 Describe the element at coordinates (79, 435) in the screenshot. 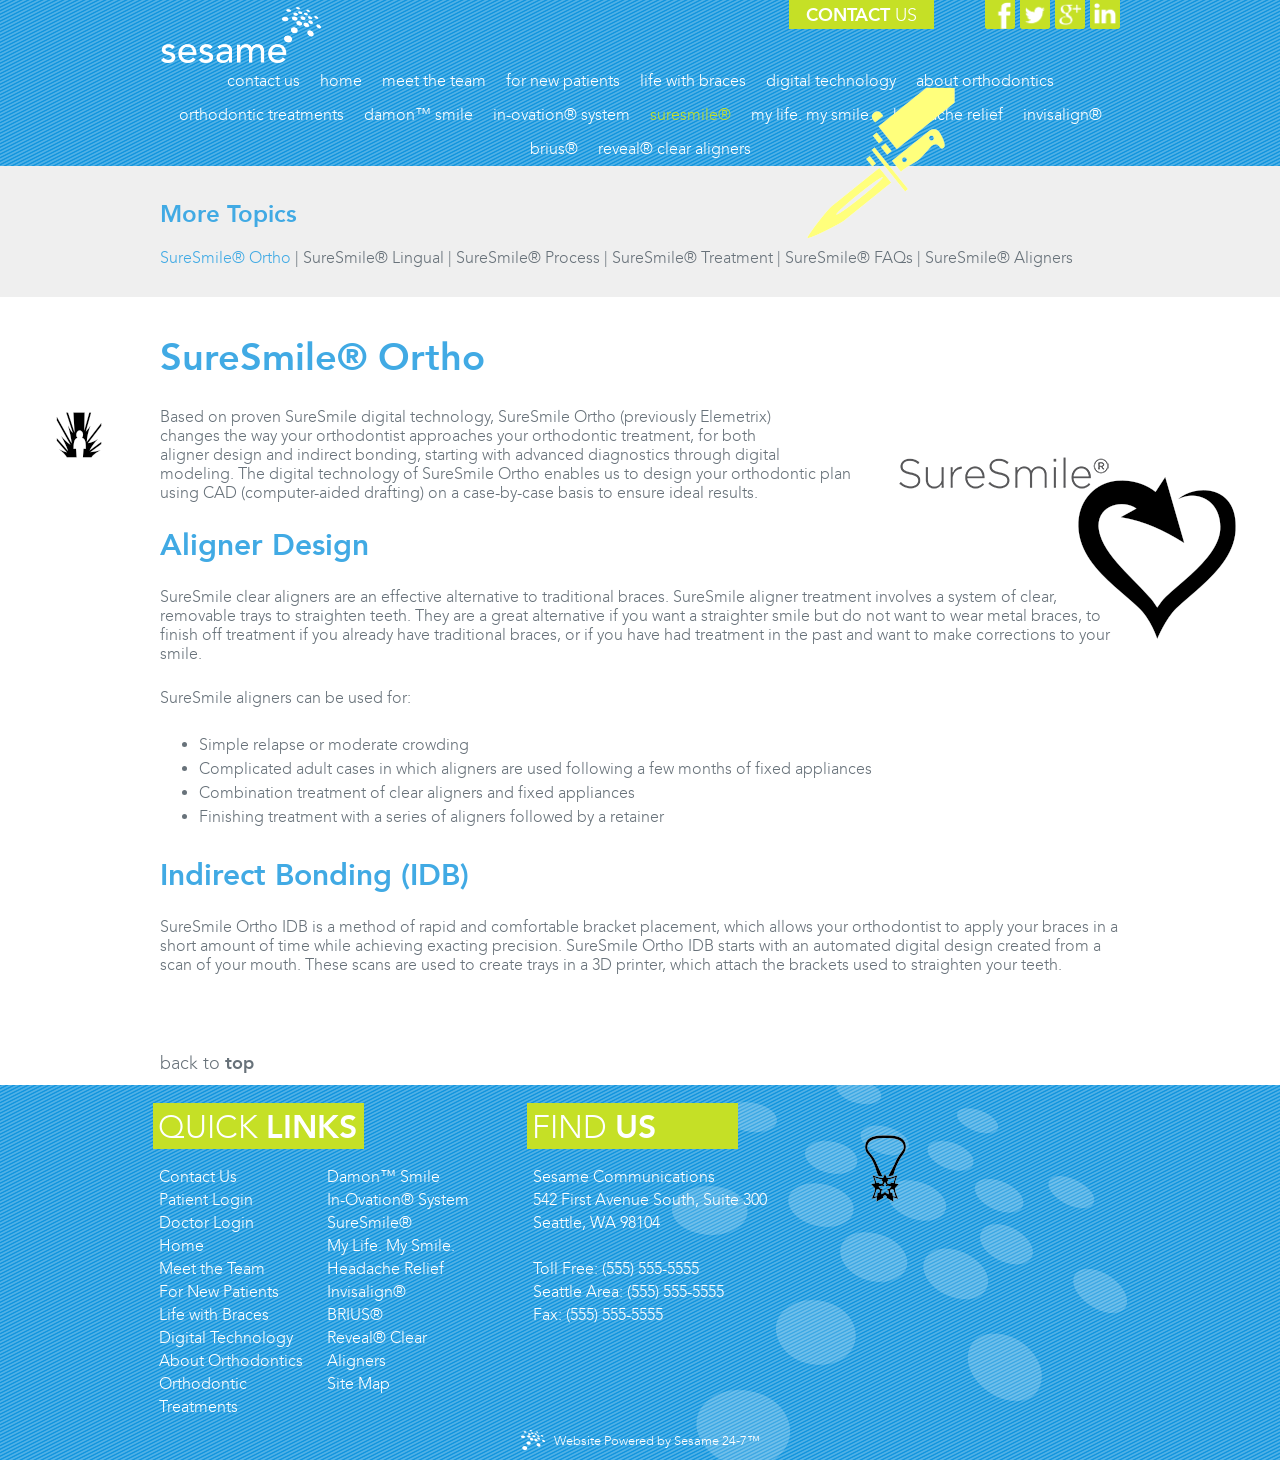

I see `activate critical hit or deadly strike ability` at that location.